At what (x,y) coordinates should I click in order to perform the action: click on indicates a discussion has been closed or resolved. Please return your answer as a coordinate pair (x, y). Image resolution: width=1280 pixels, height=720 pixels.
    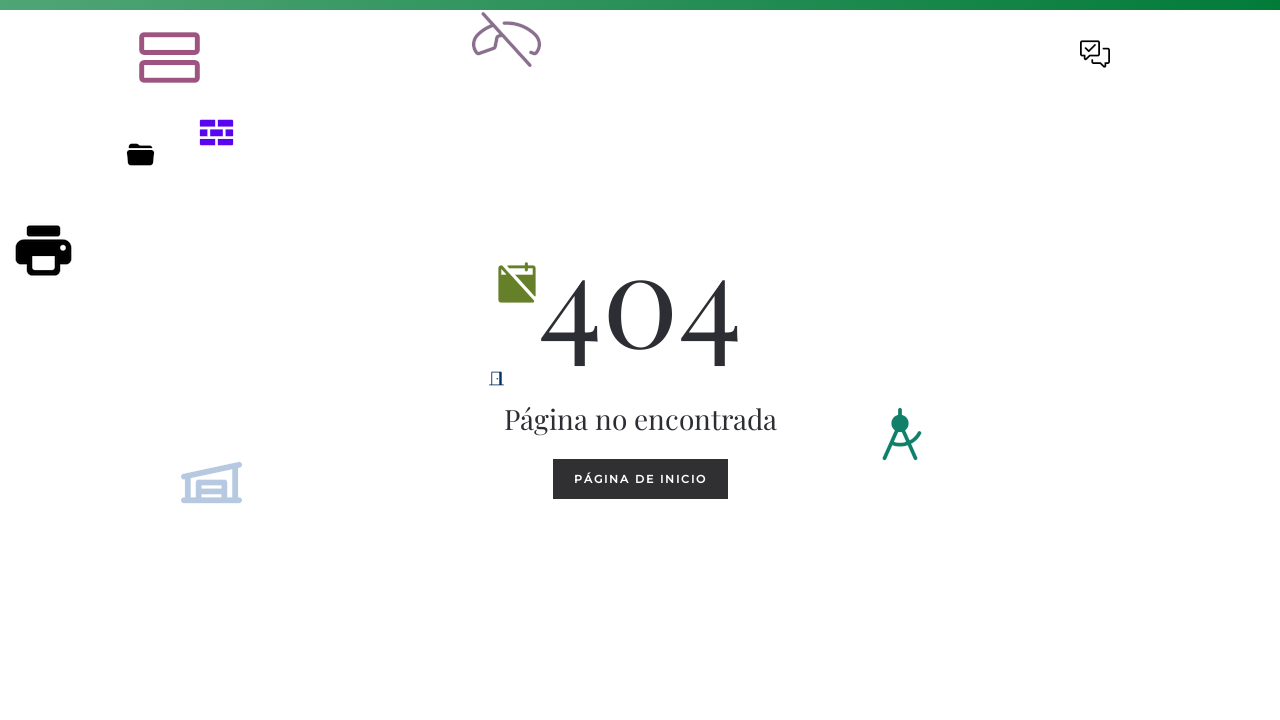
    Looking at the image, I should click on (1095, 54).